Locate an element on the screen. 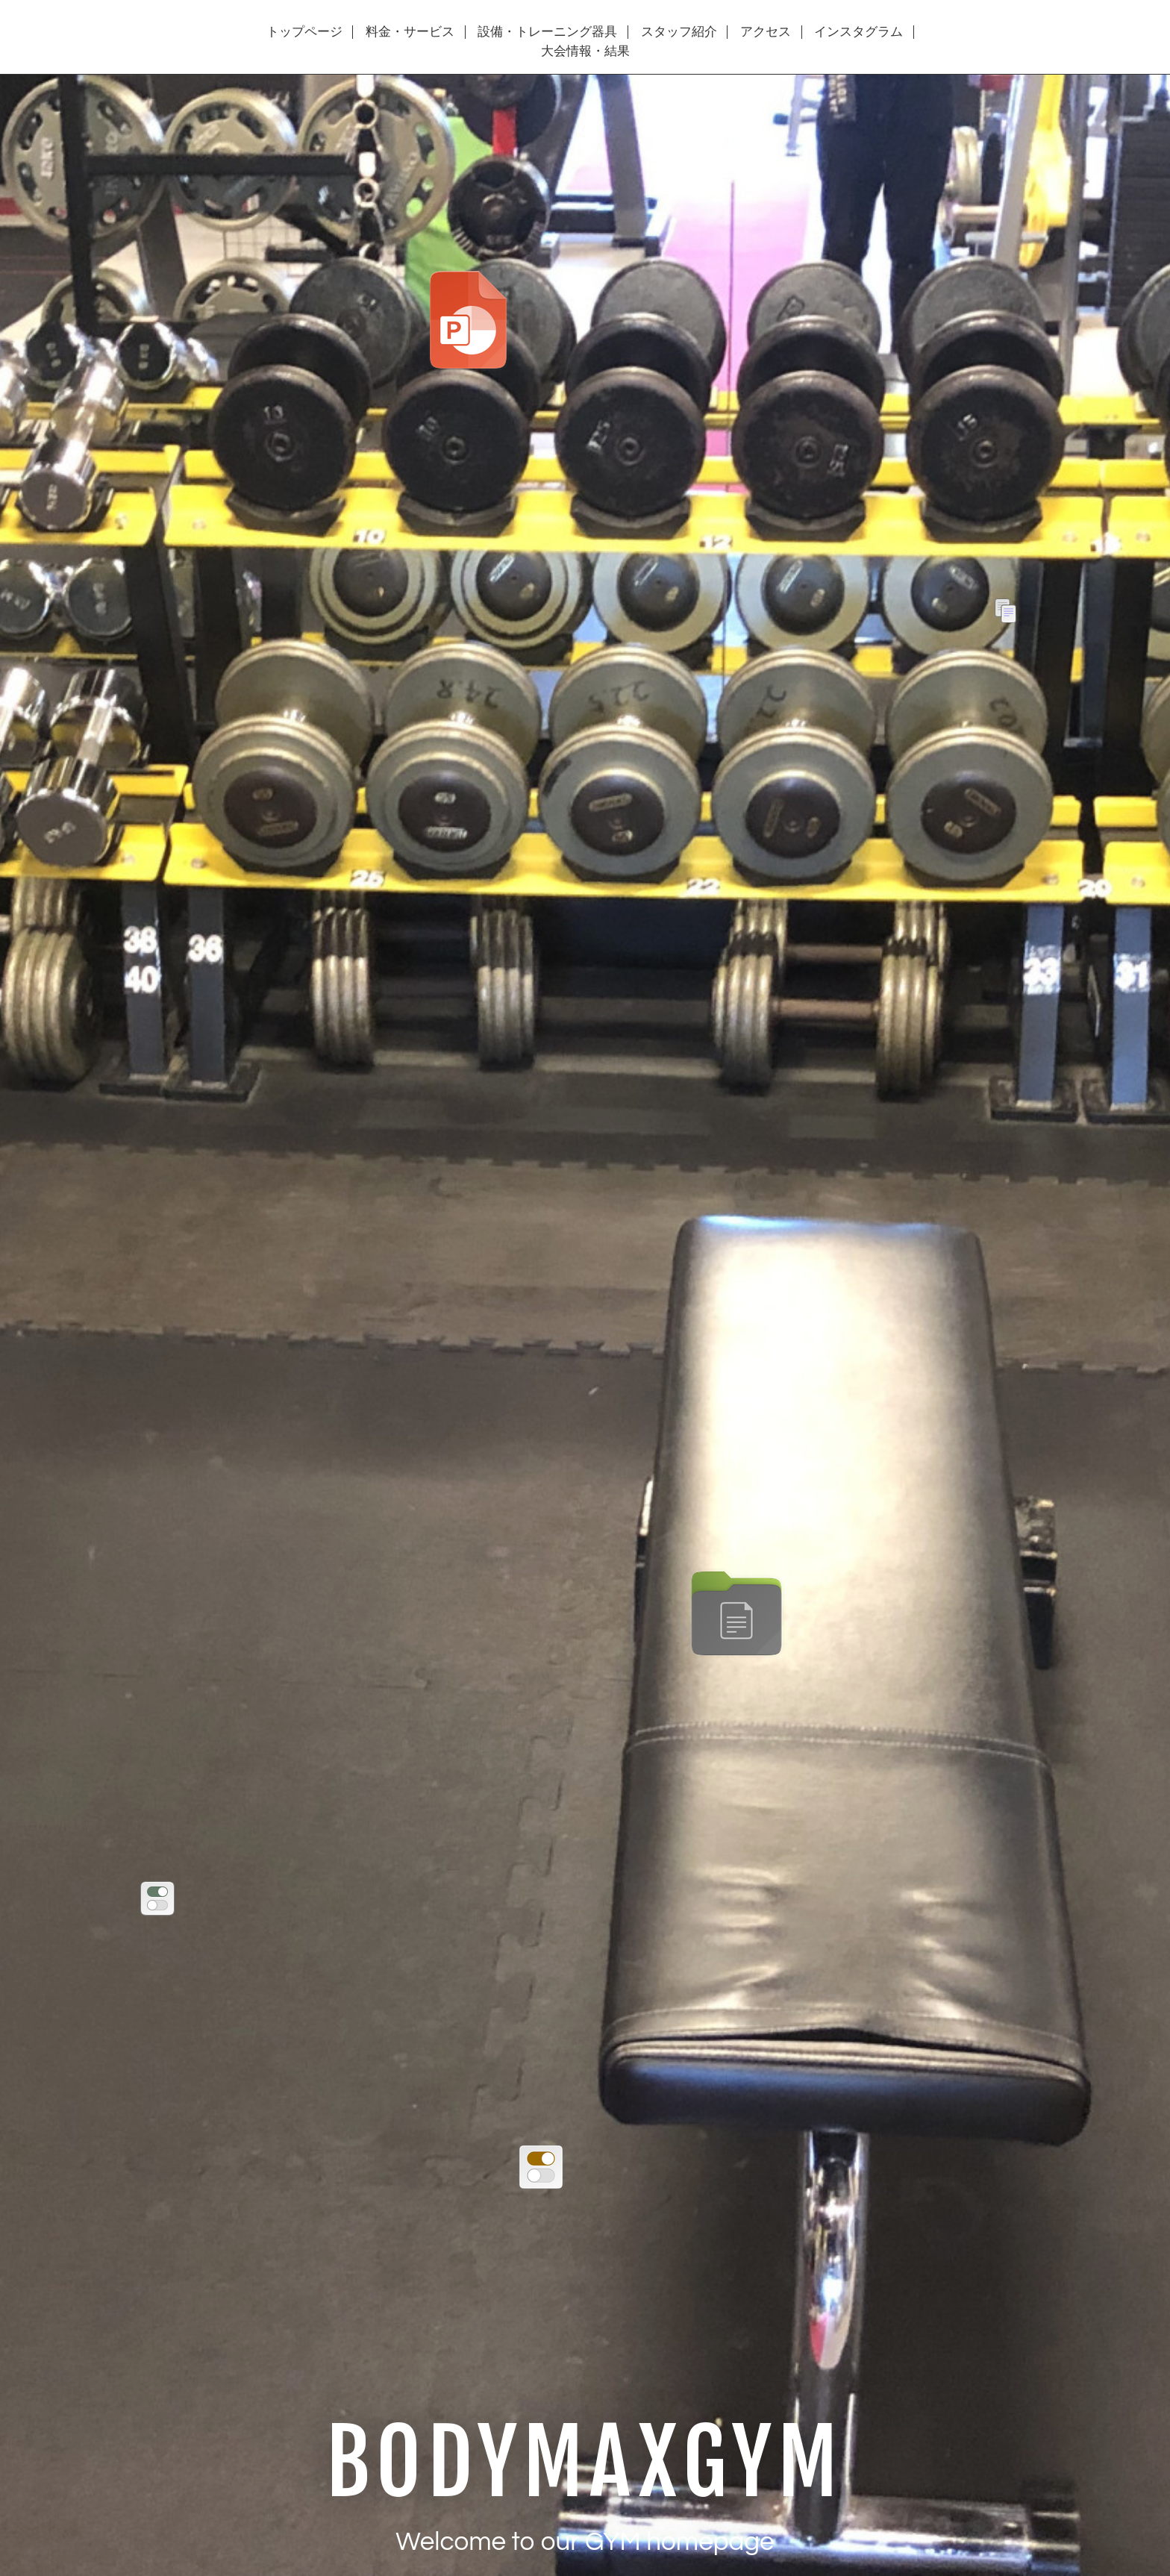  microsoft powerpoint file is located at coordinates (468, 319).